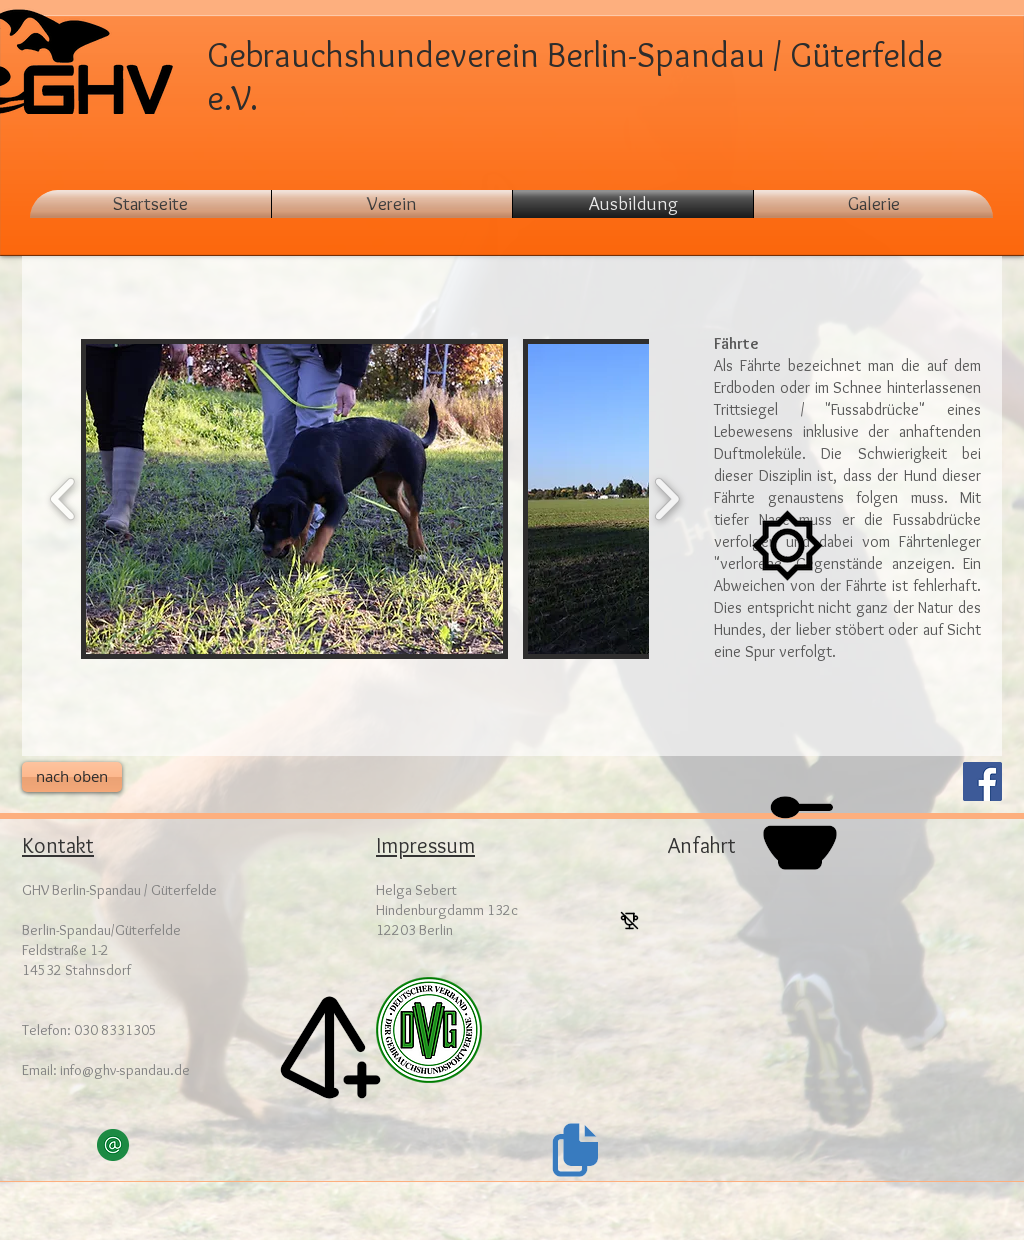  I want to click on add a new 3D object or shape, so click(329, 1047).